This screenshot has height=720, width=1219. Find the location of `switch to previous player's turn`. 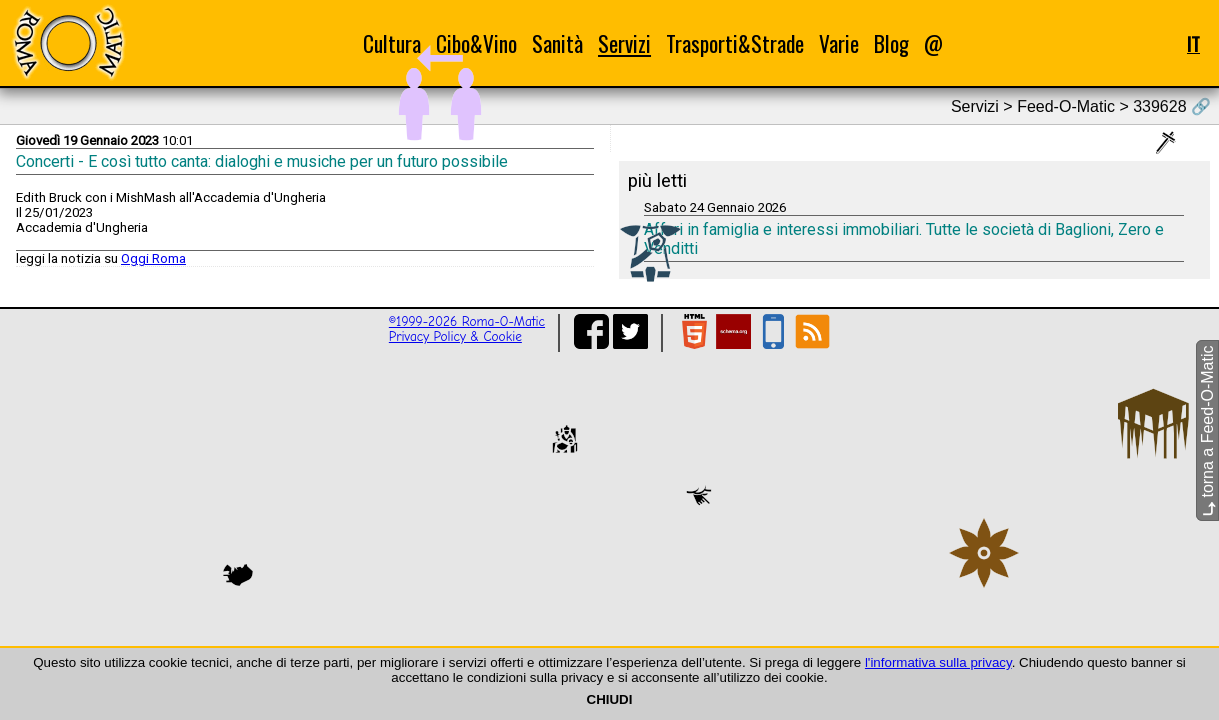

switch to previous player's turn is located at coordinates (440, 94).